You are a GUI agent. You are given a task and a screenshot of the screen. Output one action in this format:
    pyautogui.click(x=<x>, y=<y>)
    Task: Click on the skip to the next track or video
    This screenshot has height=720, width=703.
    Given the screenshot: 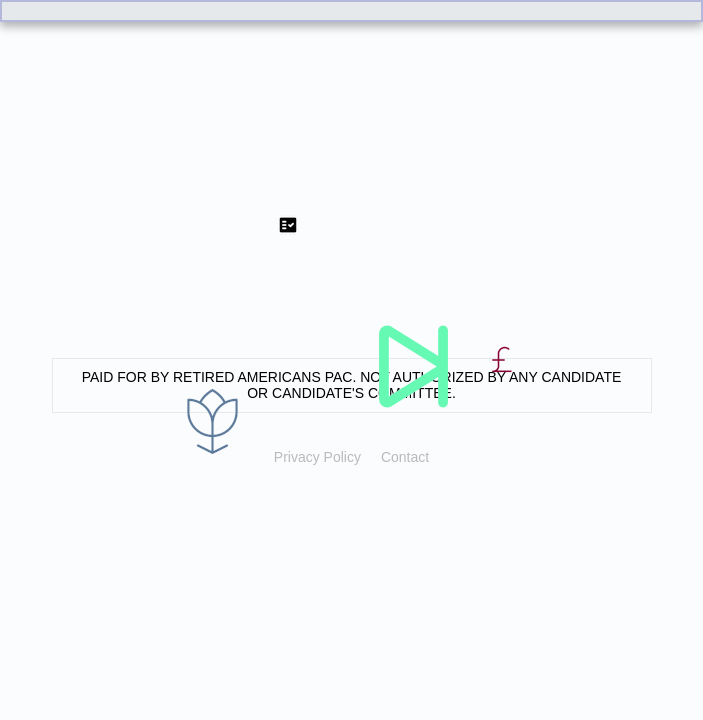 What is the action you would take?
    pyautogui.click(x=413, y=366)
    